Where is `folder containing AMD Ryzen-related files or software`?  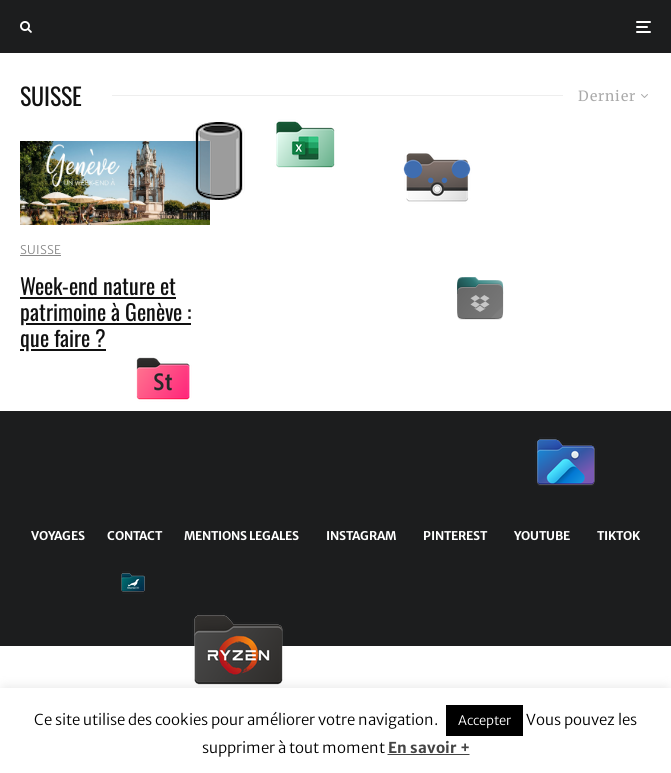 folder containing AMD Ryzen-related files or software is located at coordinates (238, 652).